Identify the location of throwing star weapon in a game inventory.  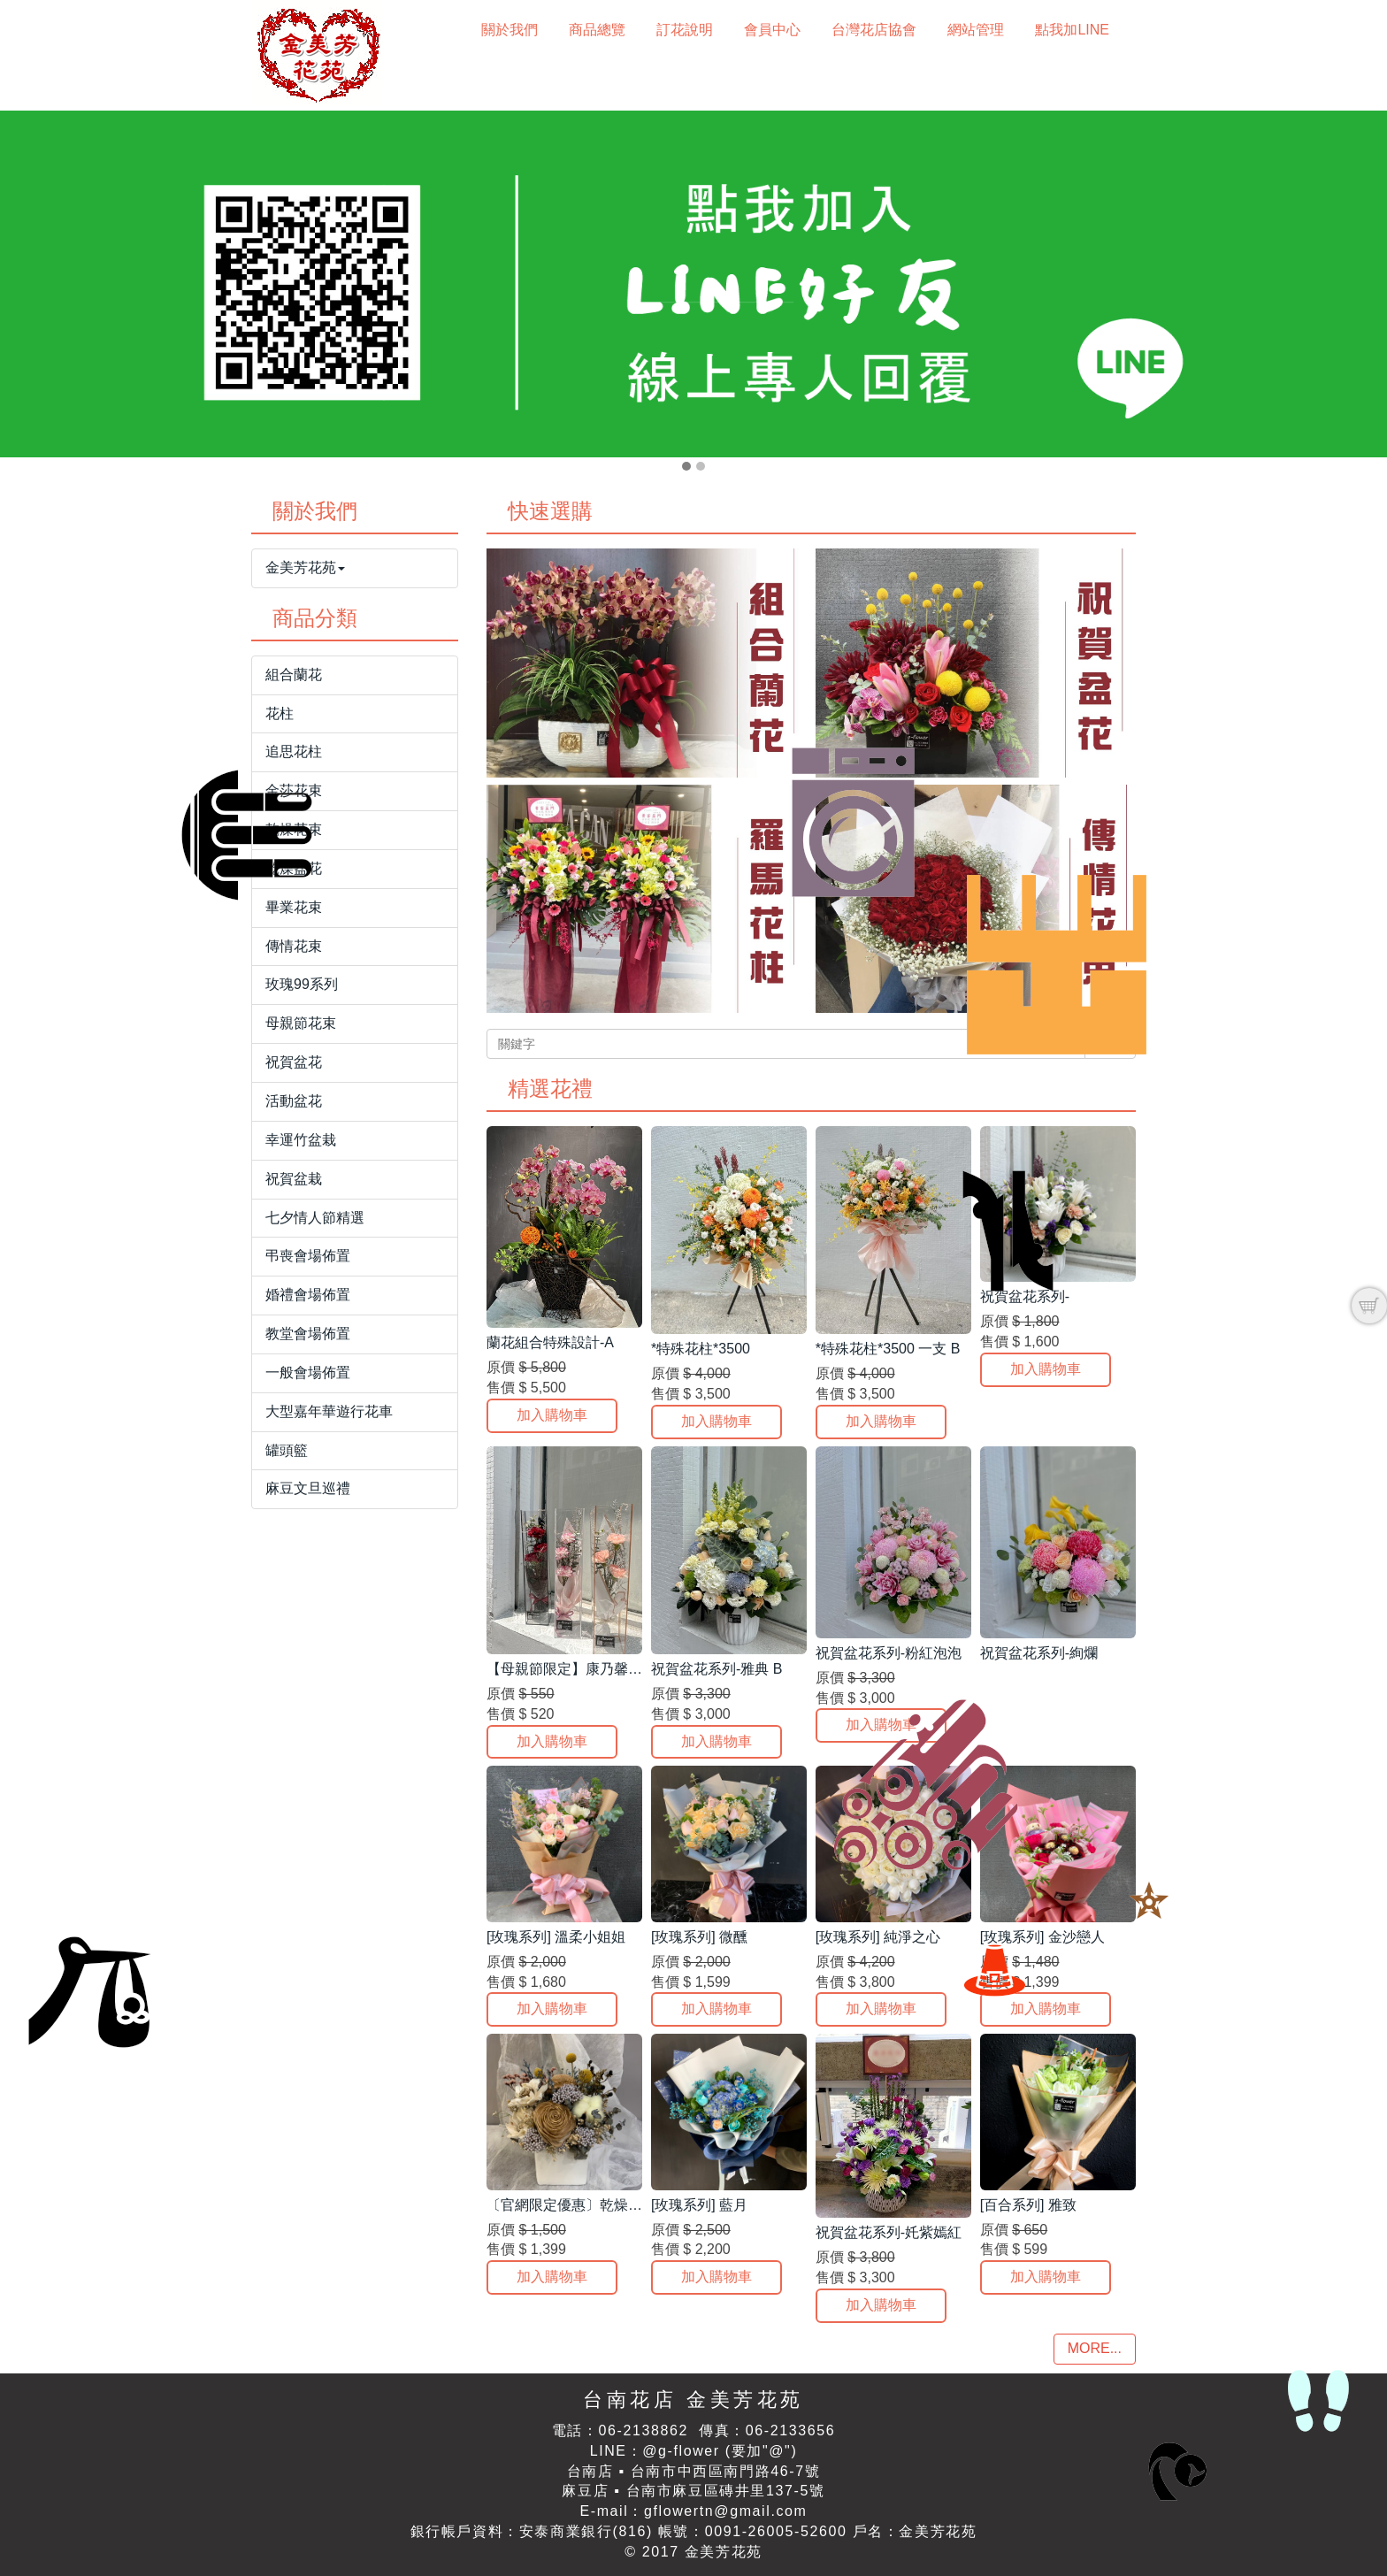
(1149, 1900).